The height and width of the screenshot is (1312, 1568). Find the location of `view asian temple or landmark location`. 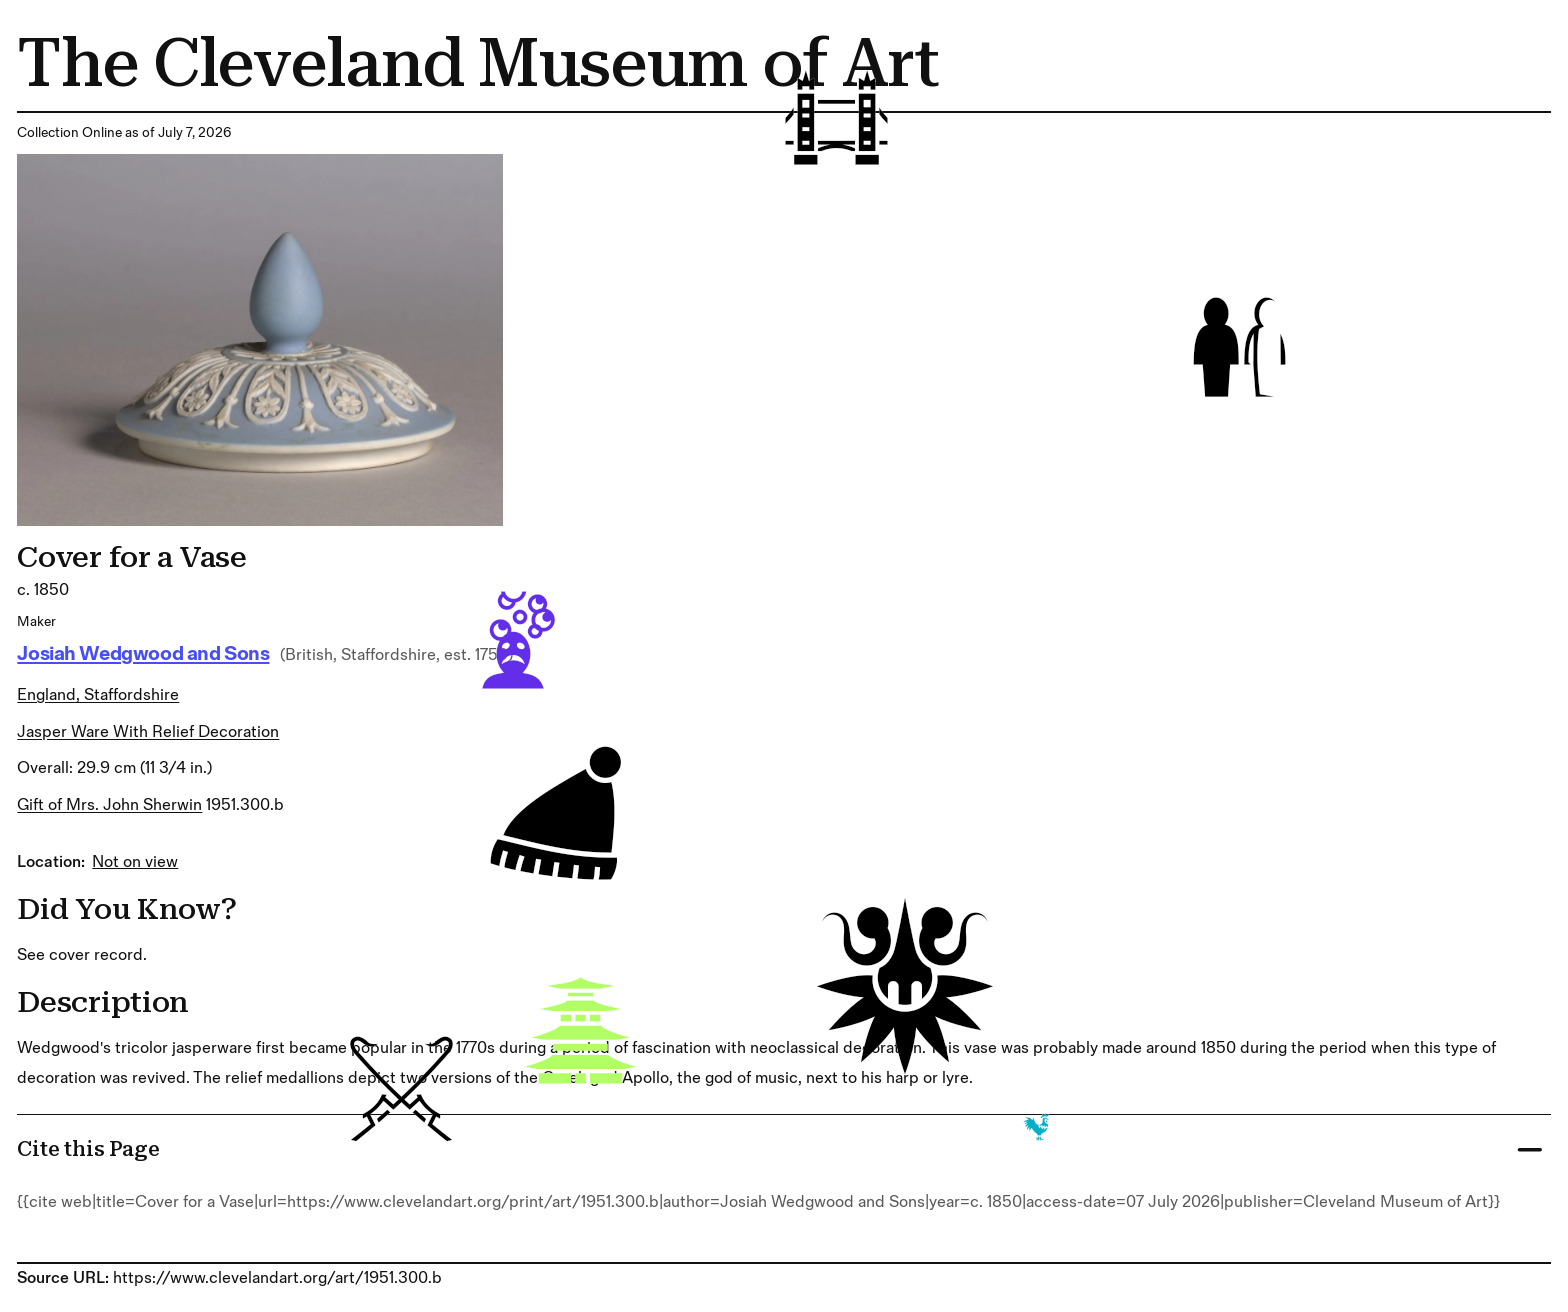

view asian temple or landmark location is located at coordinates (580, 1030).